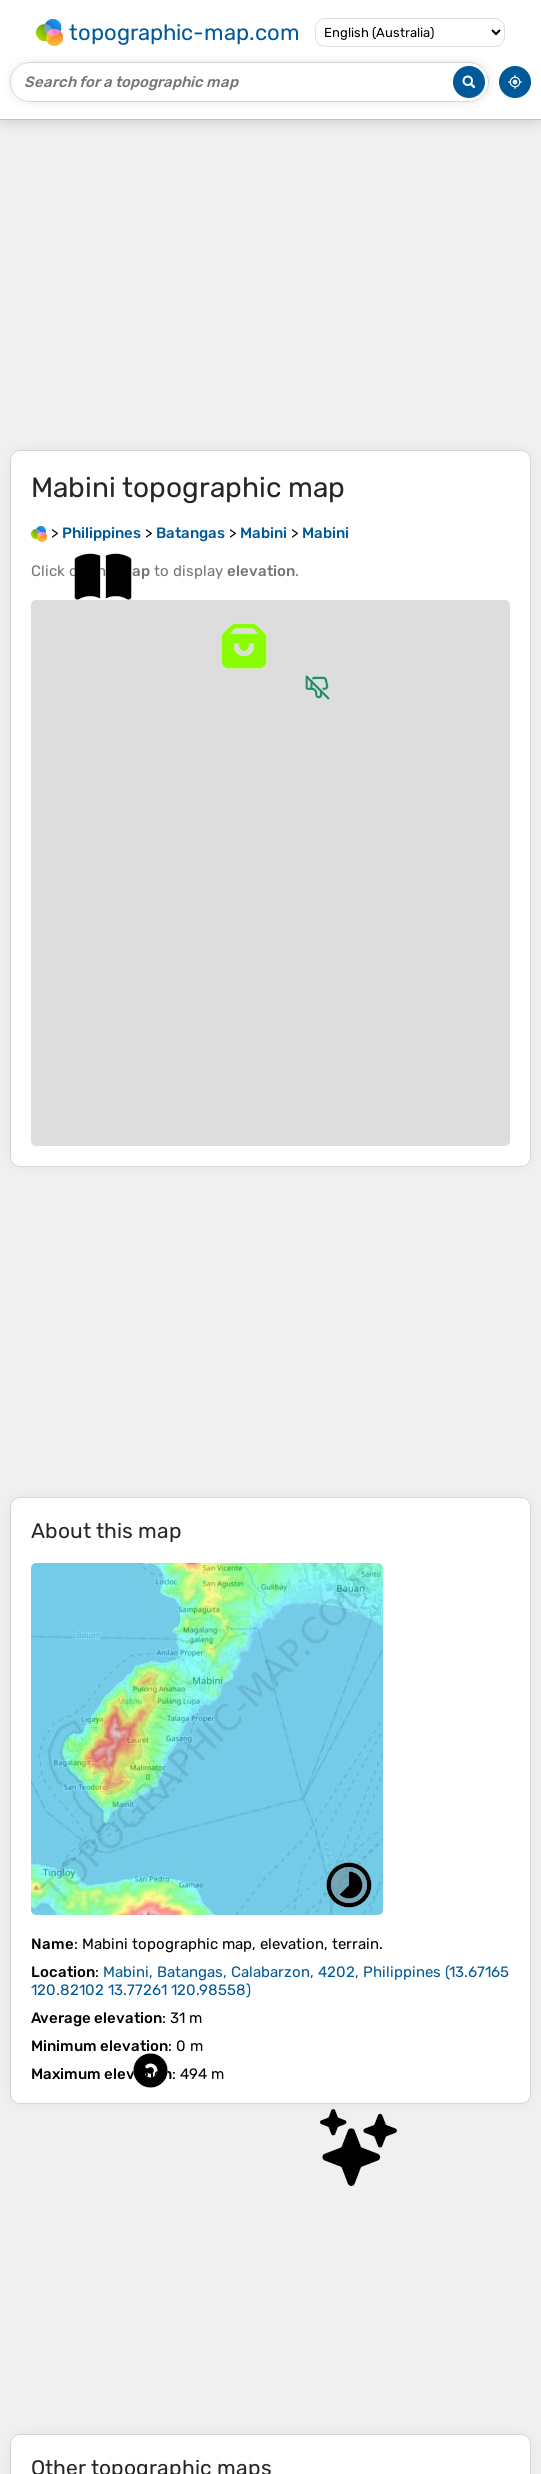  I want to click on open your library or reading list, so click(103, 577).